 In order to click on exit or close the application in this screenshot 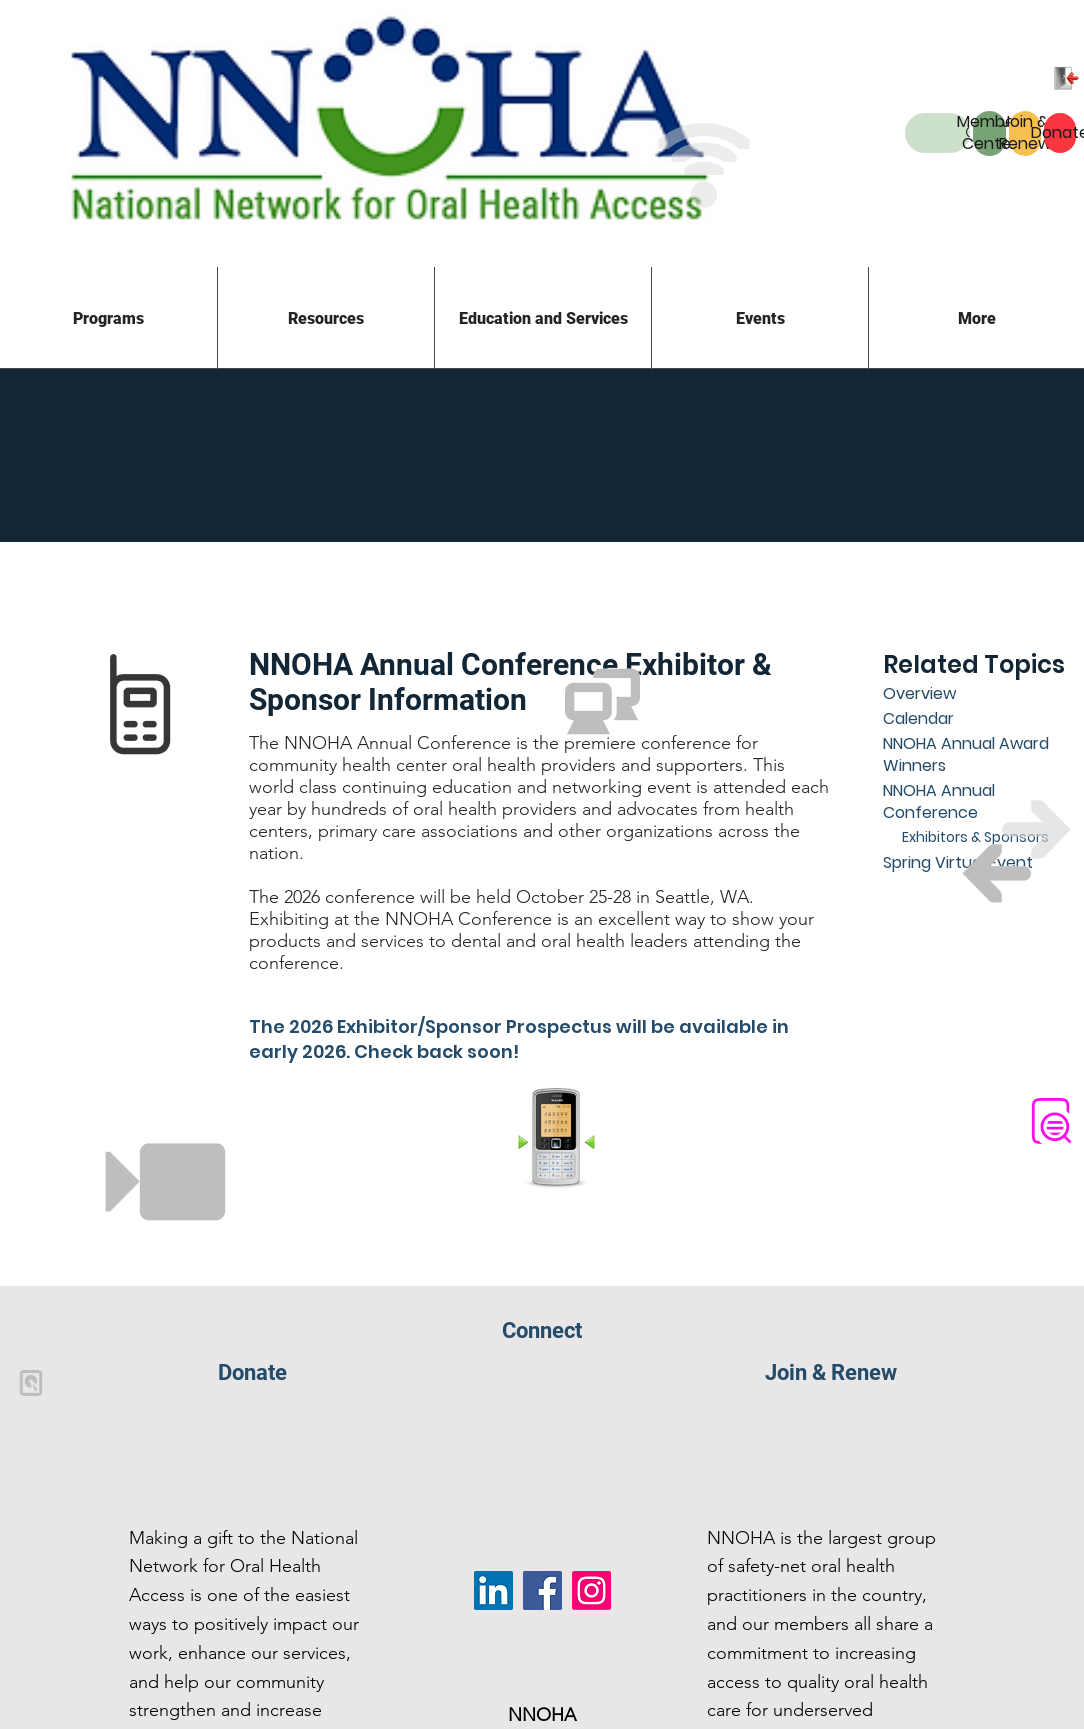, I will do `click(1066, 78)`.